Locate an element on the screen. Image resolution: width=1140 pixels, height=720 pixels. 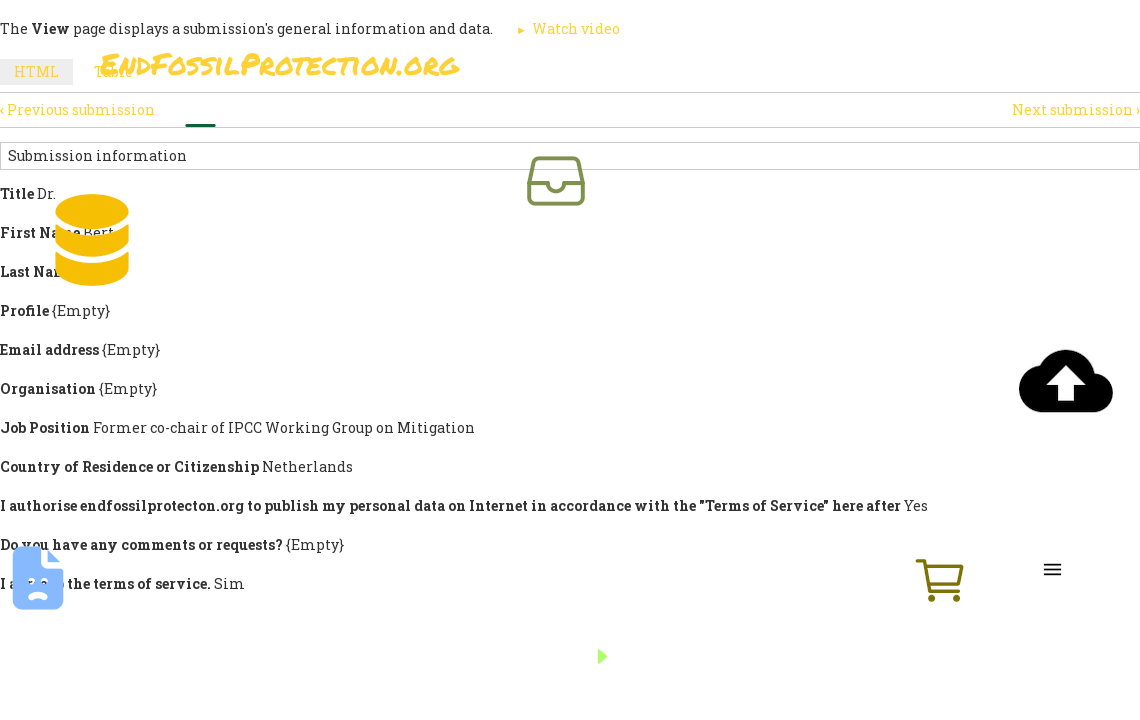
view your shopping cart is located at coordinates (940, 580).